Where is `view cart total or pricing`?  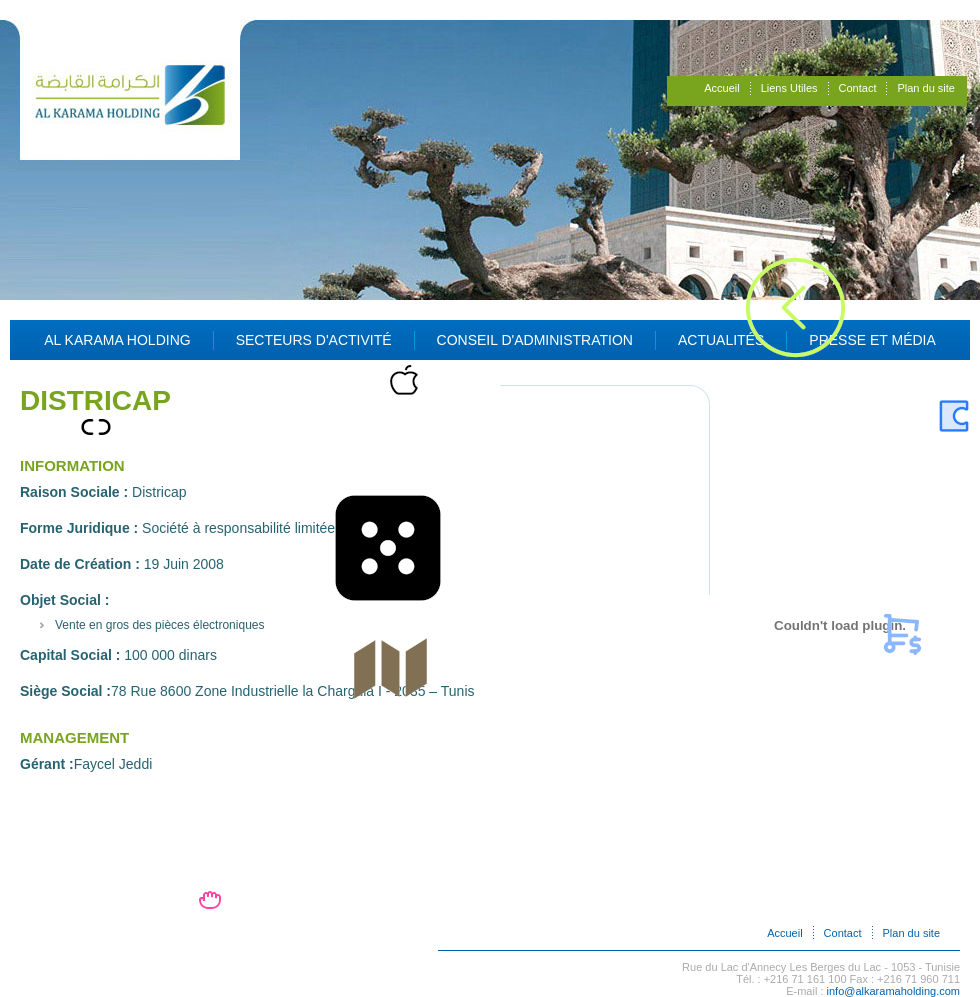 view cart total or pricing is located at coordinates (901, 633).